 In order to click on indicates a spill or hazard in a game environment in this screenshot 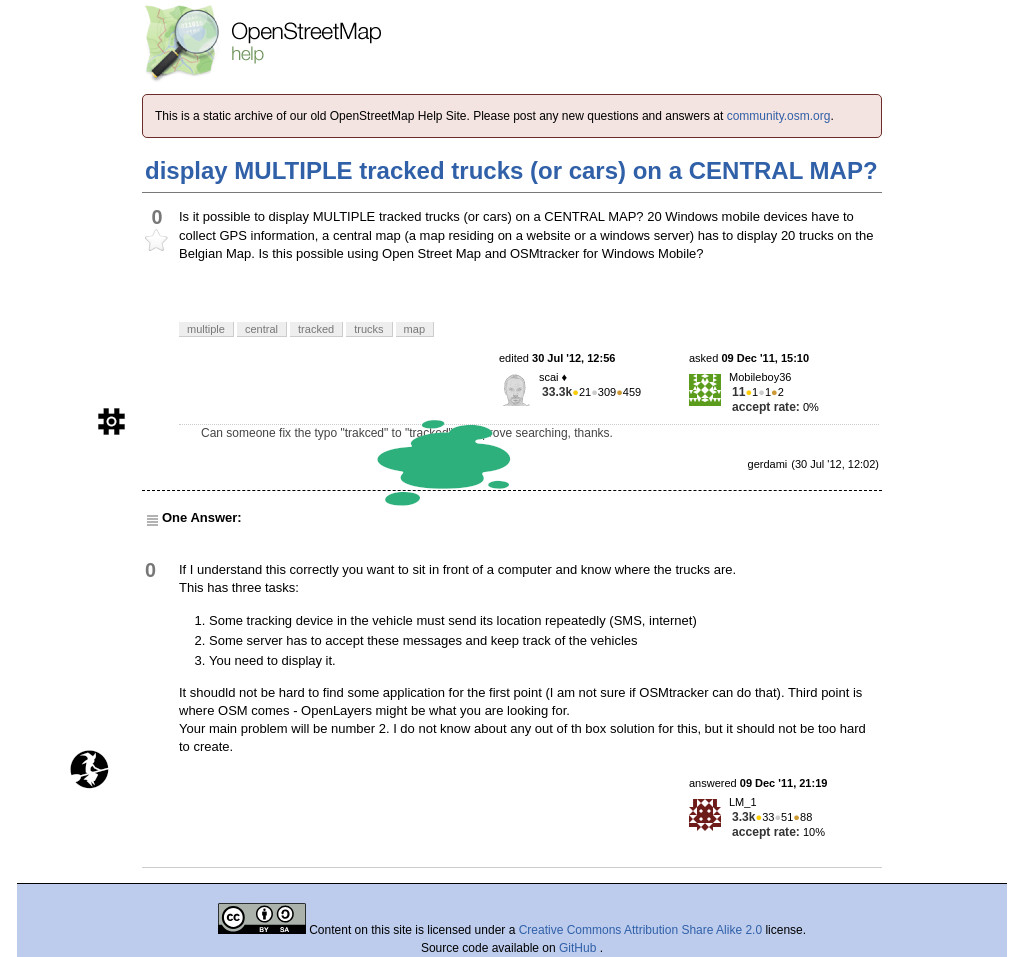, I will do `click(443, 452)`.